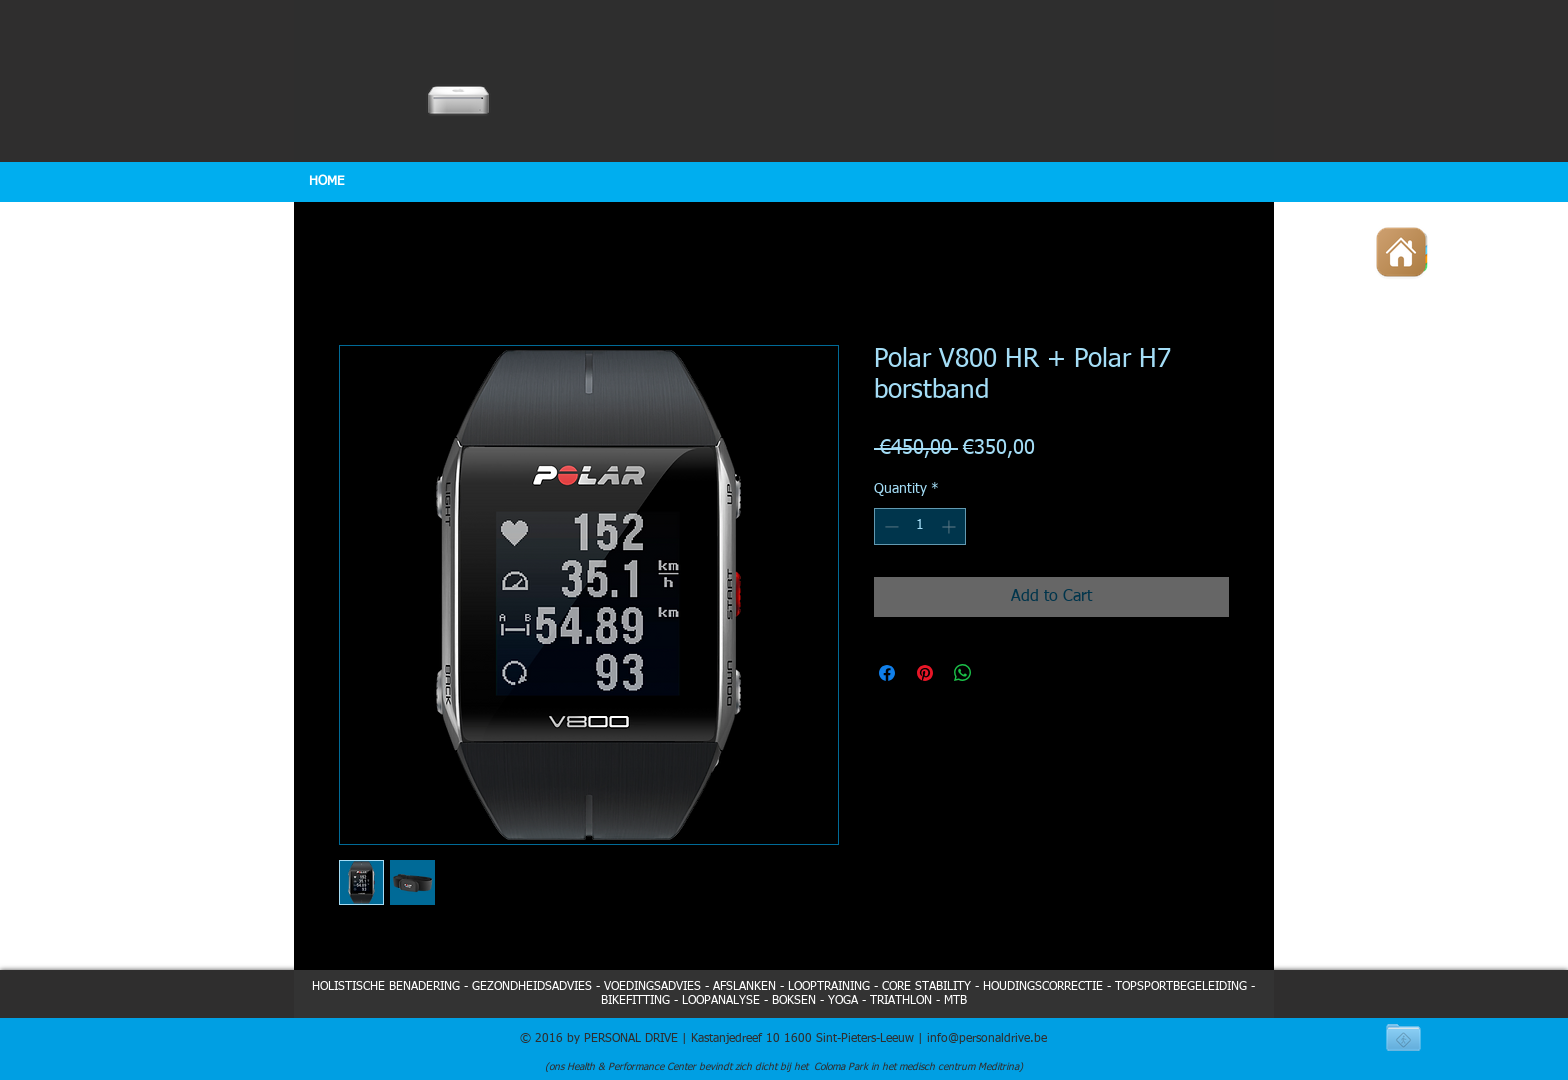  What do you see at coordinates (458, 95) in the screenshot?
I see `represents a mac mini device in system settings` at bounding box center [458, 95].